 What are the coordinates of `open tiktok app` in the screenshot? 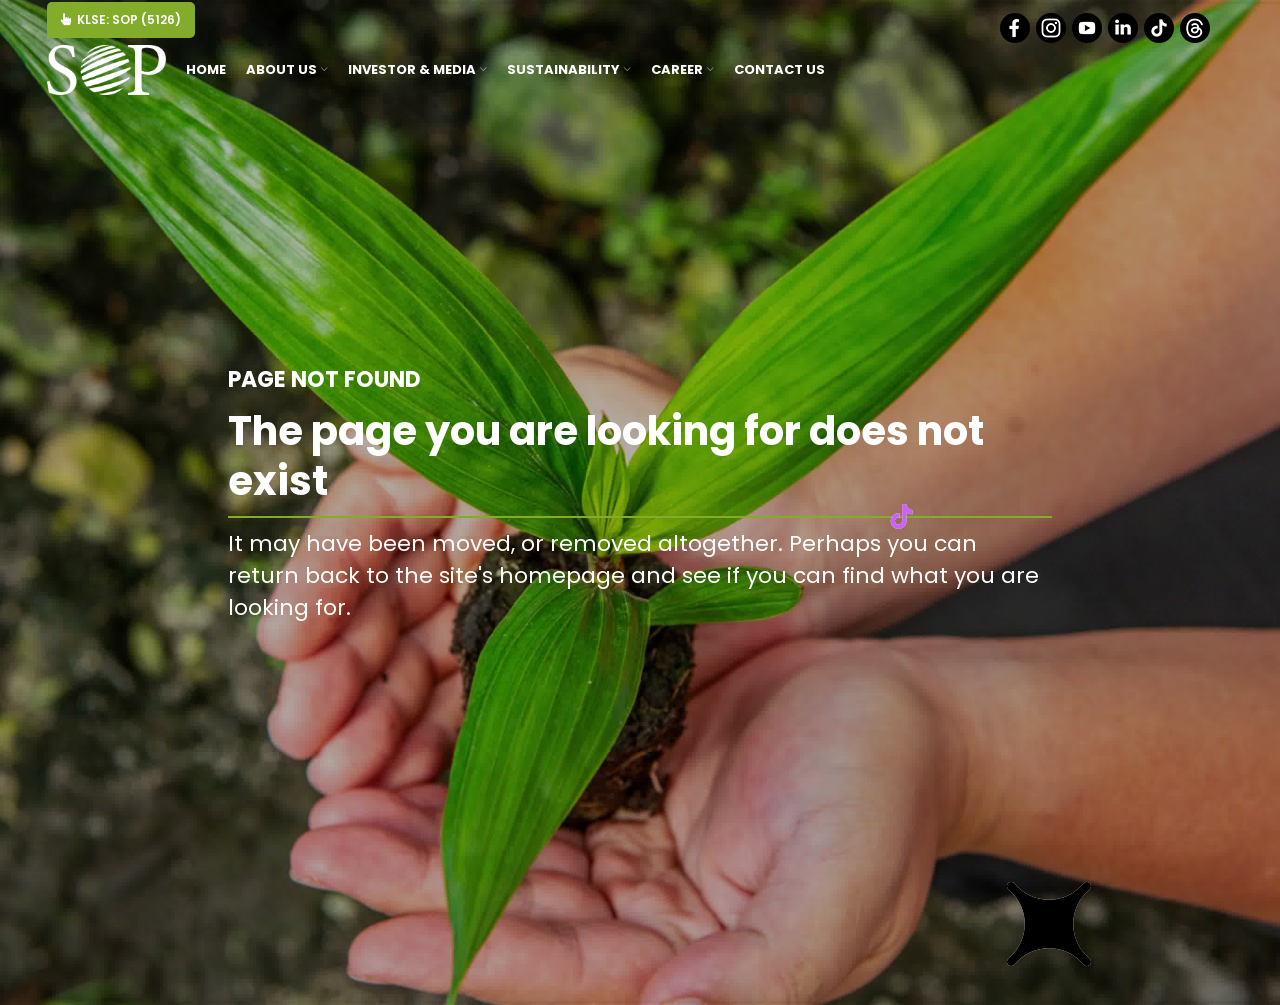 It's located at (901, 516).